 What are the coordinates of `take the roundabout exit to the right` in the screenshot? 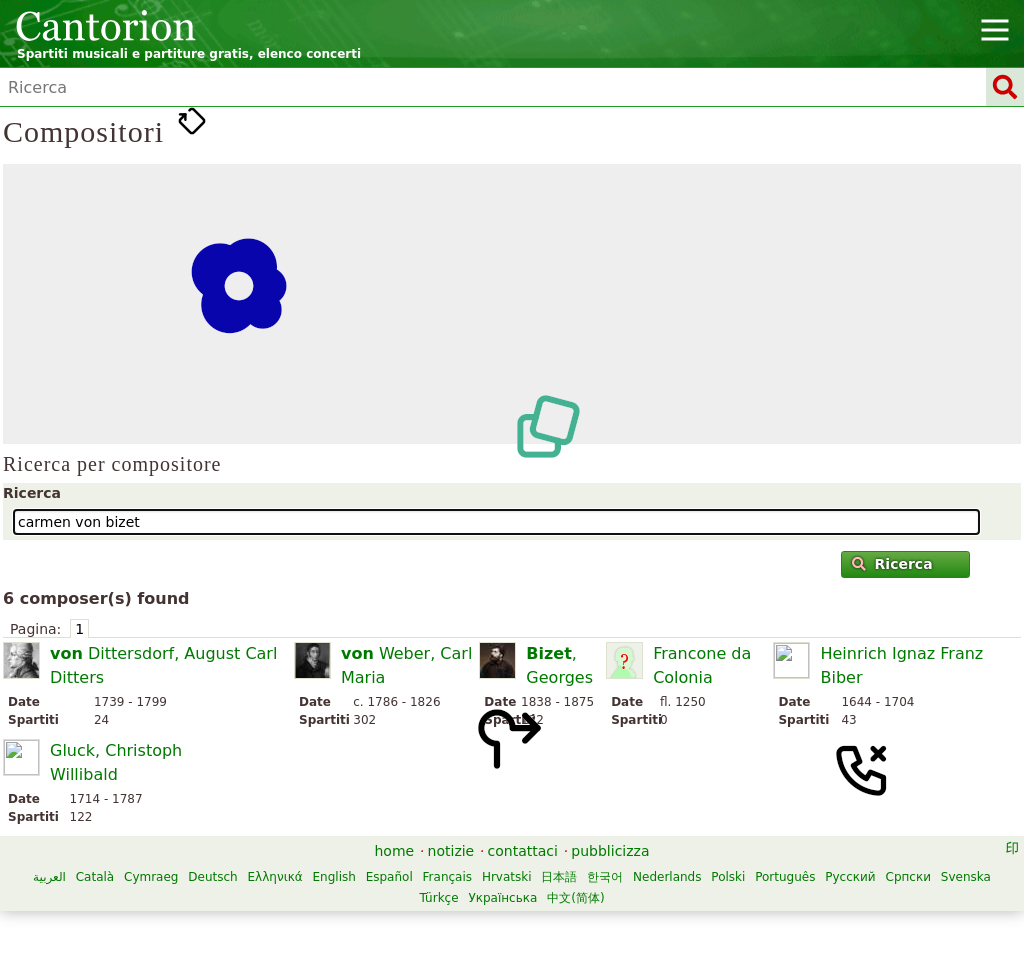 It's located at (509, 737).